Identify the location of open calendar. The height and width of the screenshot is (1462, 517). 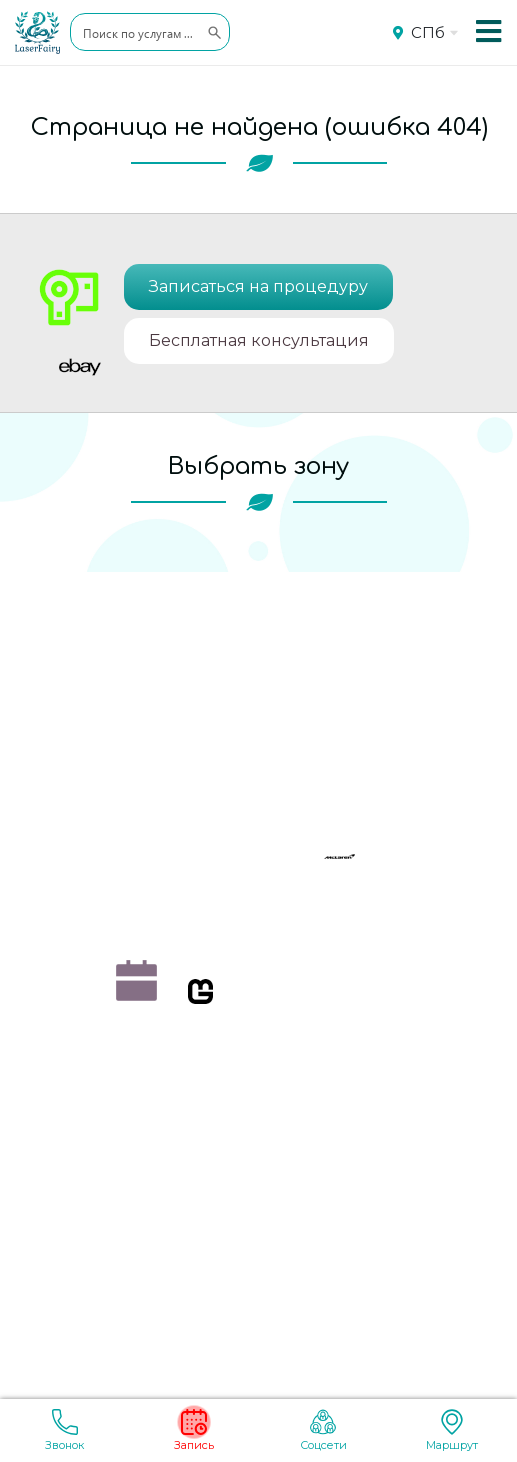
(136, 982).